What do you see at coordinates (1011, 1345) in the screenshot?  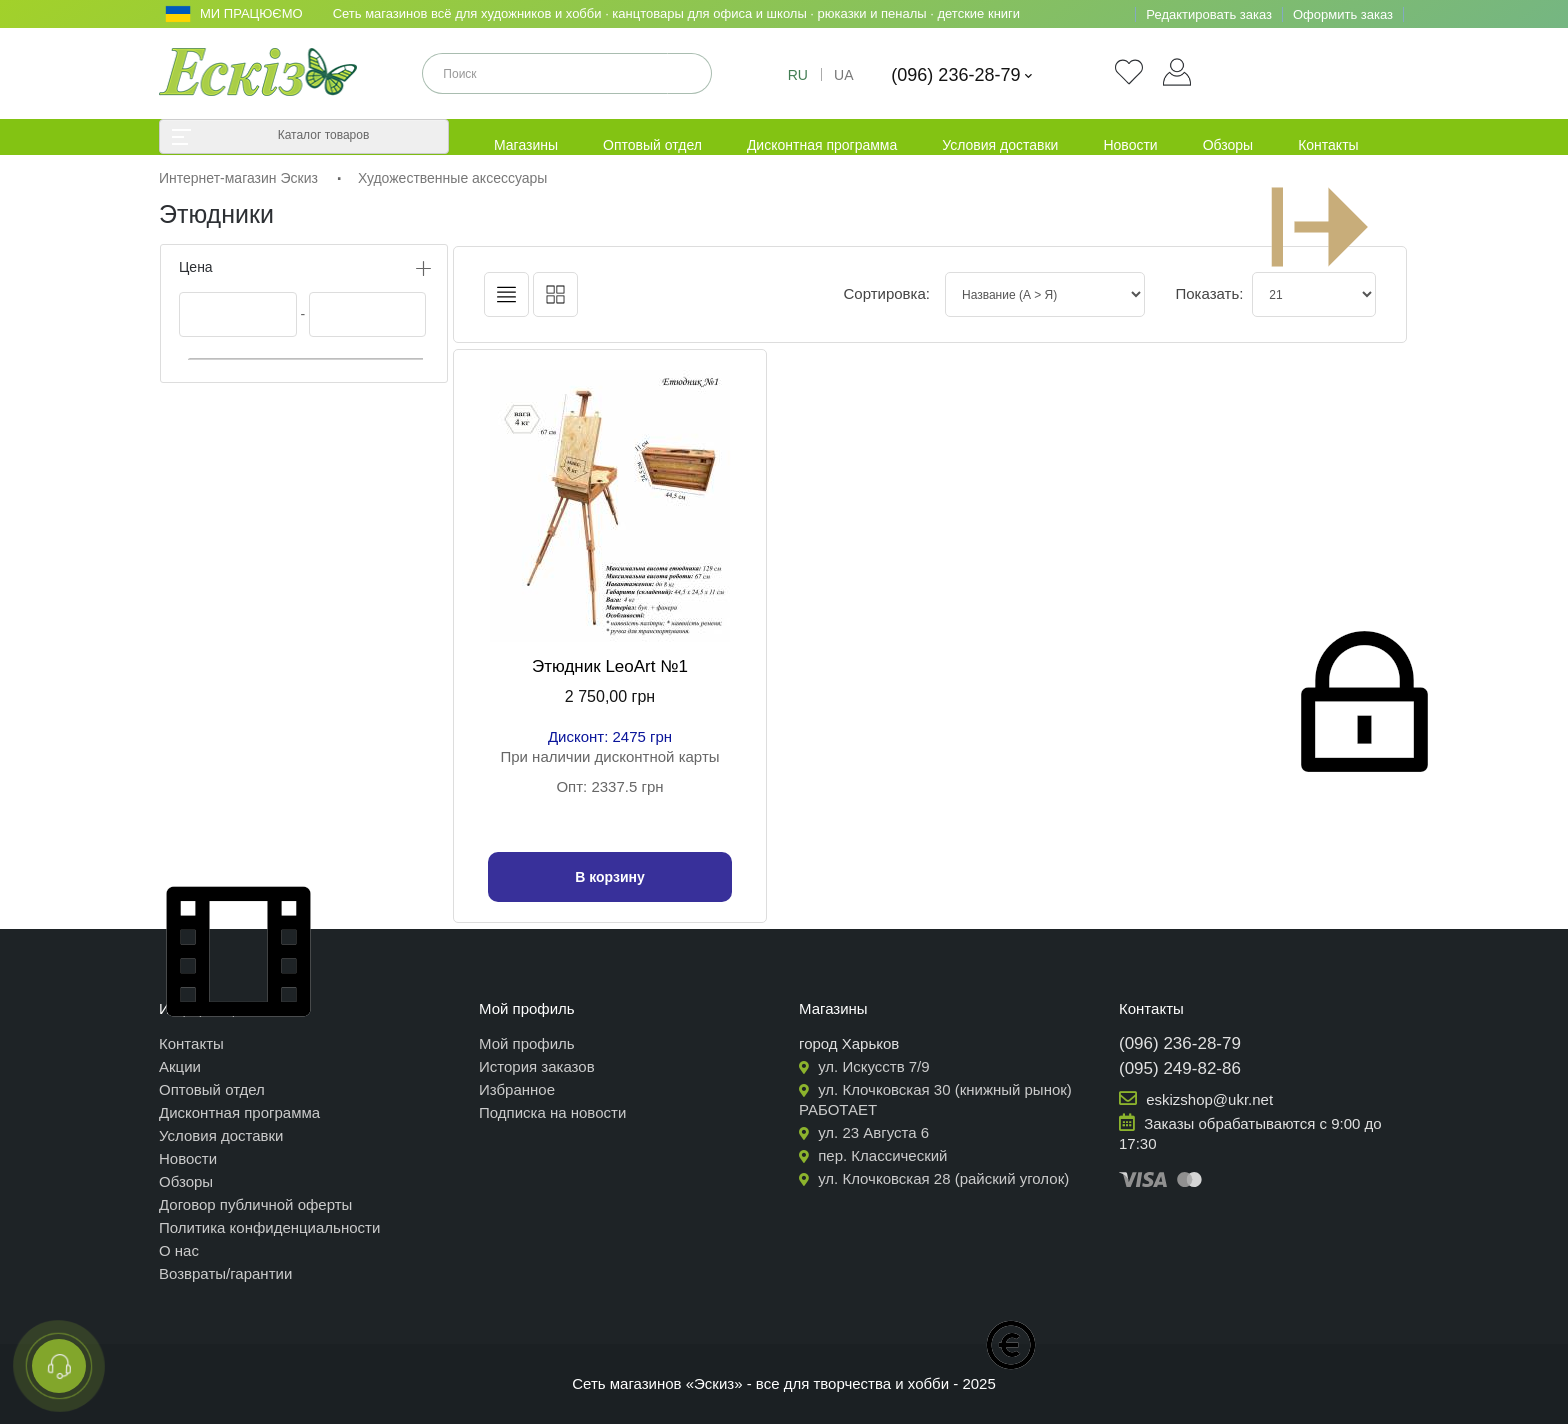 I see `view euro currency balance` at bounding box center [1011, 1345].